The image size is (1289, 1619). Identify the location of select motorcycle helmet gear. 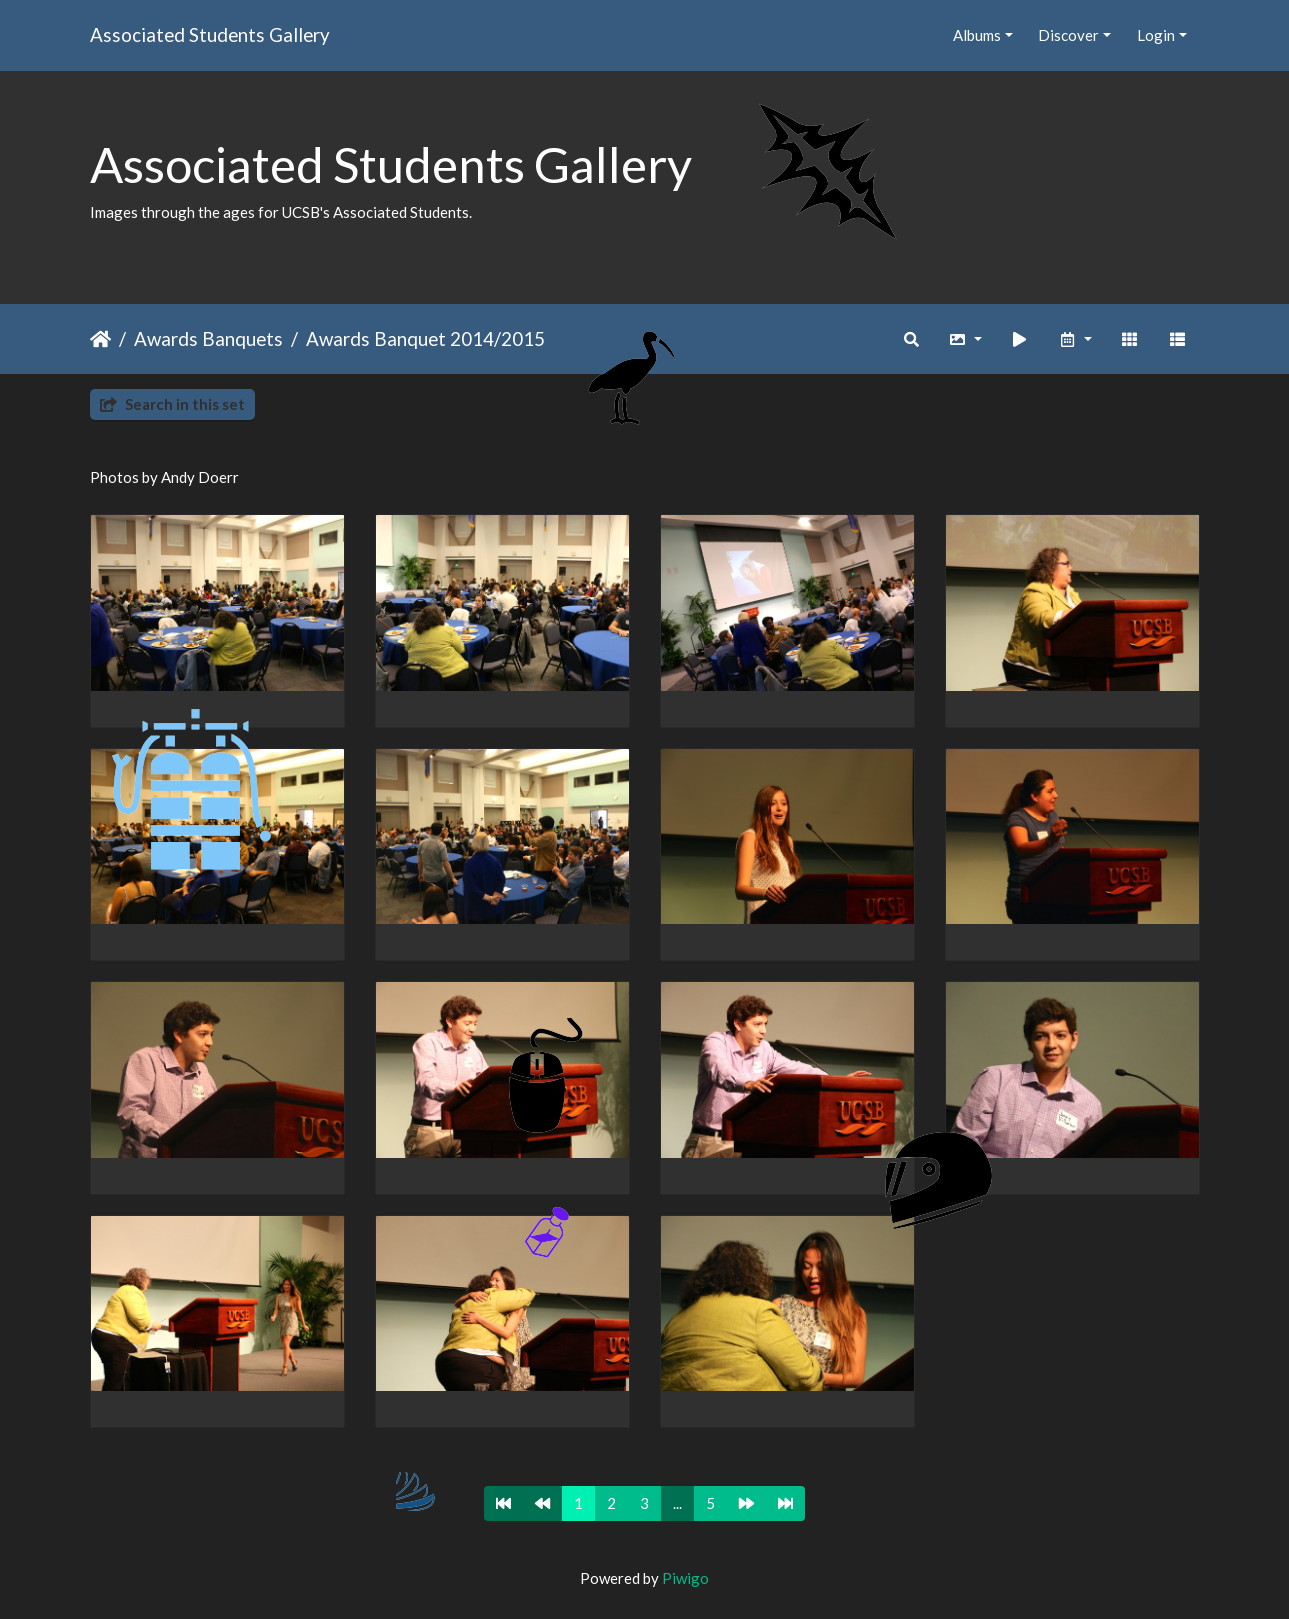
(936, 1179).